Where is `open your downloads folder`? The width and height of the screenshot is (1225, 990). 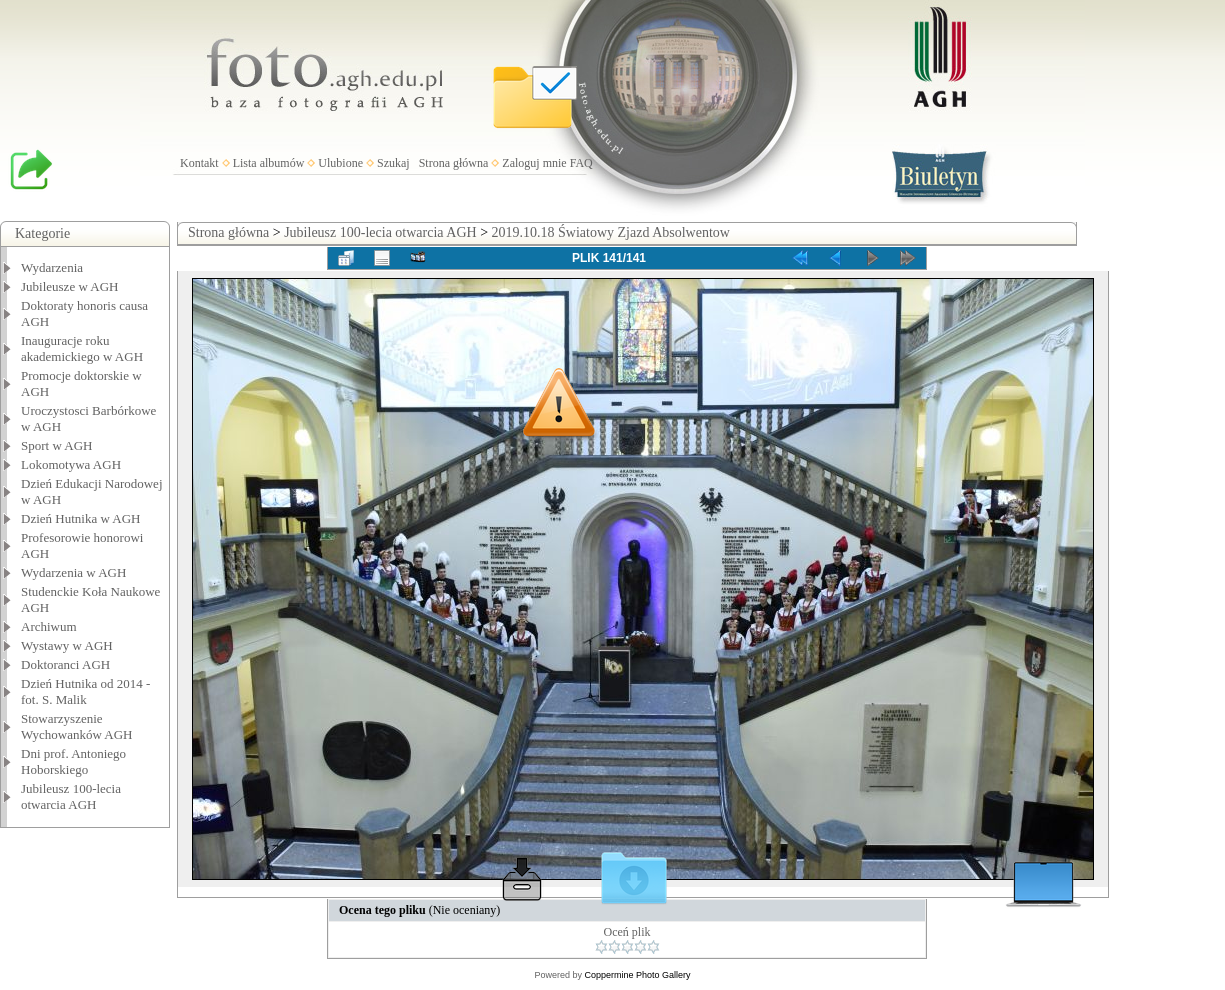 open your downloads folder is located at coordinates (634, 878).